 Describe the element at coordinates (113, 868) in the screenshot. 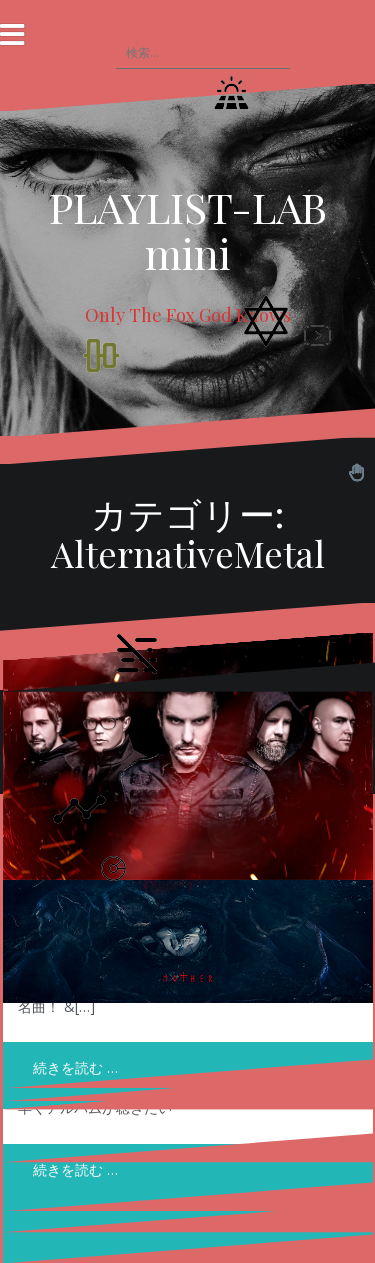

I see `play or access audio/music files` at that location.